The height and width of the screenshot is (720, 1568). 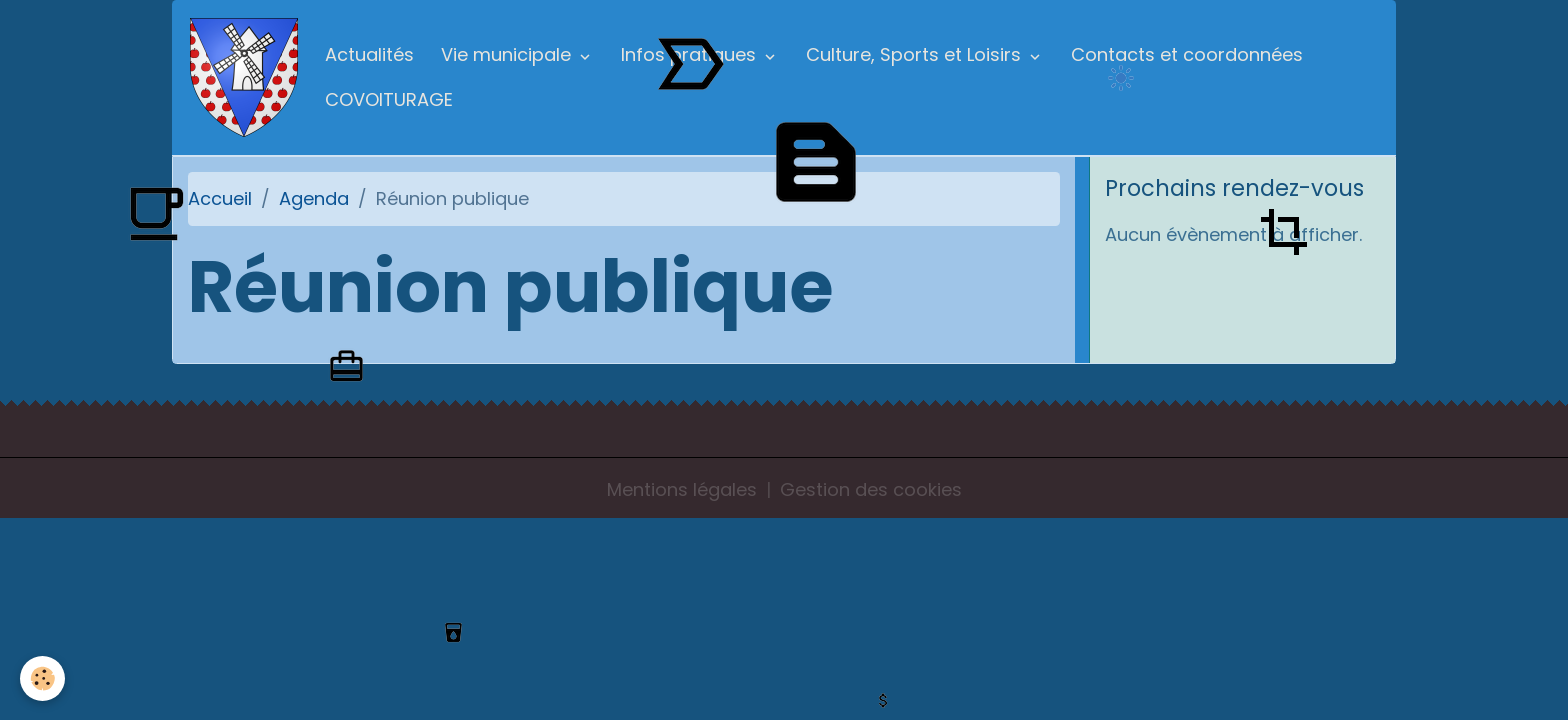 I want to click on access travel documents or itinerary, so click(x=346, y=366).